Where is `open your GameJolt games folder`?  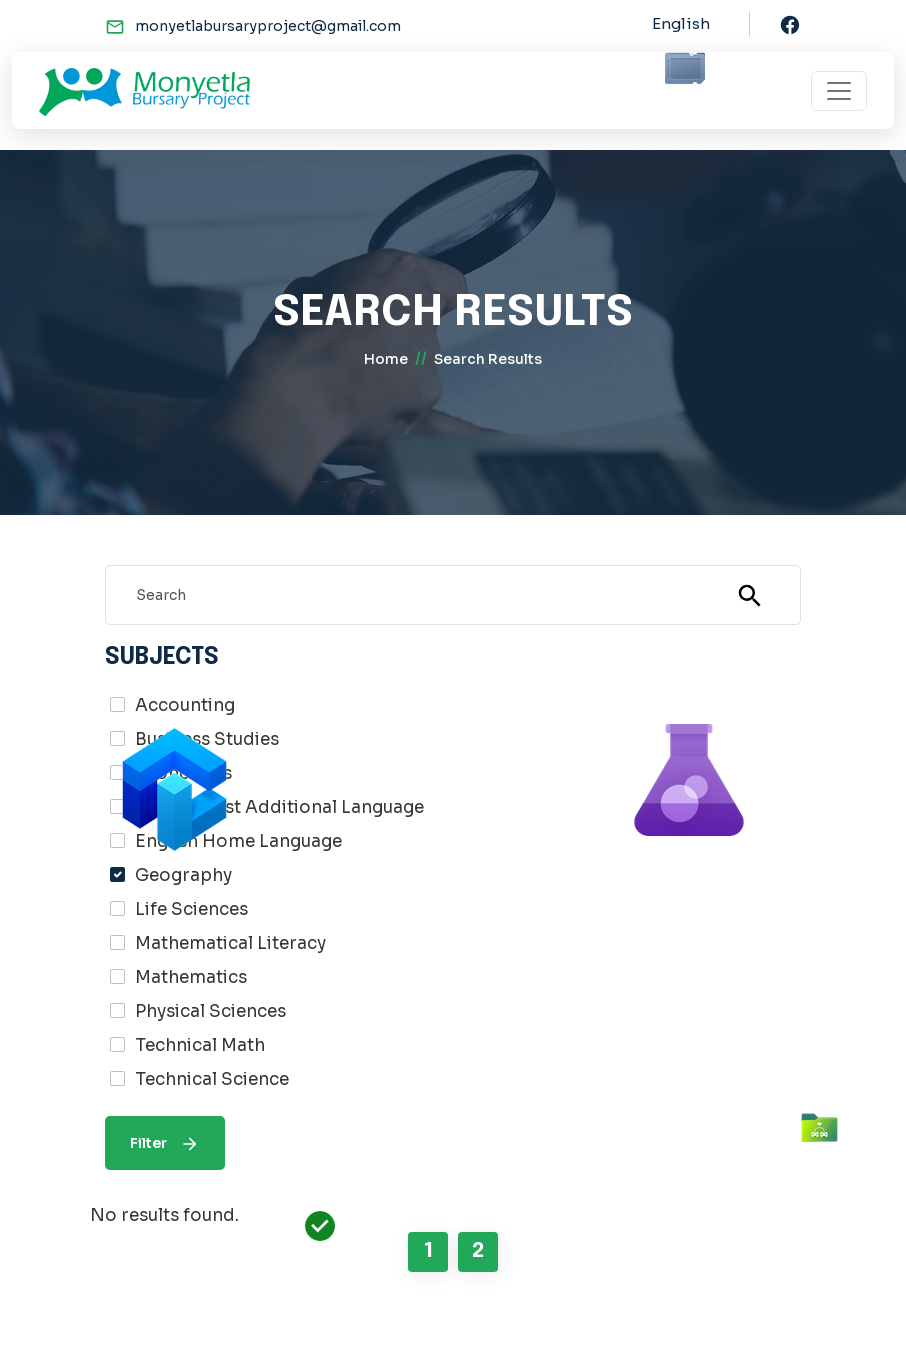 open your GameJolt games folder is located at coordinates (819, 1128).